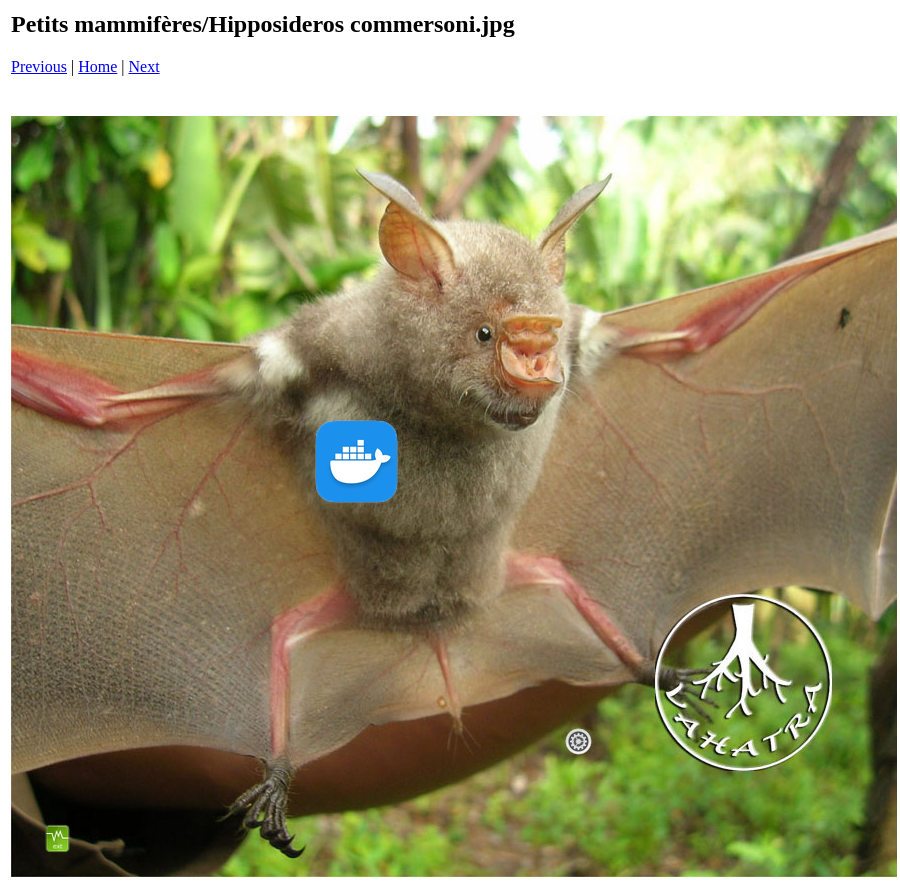 The image size is (900, 888). Describe the element at coordinates (578, 741) in the screenshot. I see `access system or application settings` at that location.